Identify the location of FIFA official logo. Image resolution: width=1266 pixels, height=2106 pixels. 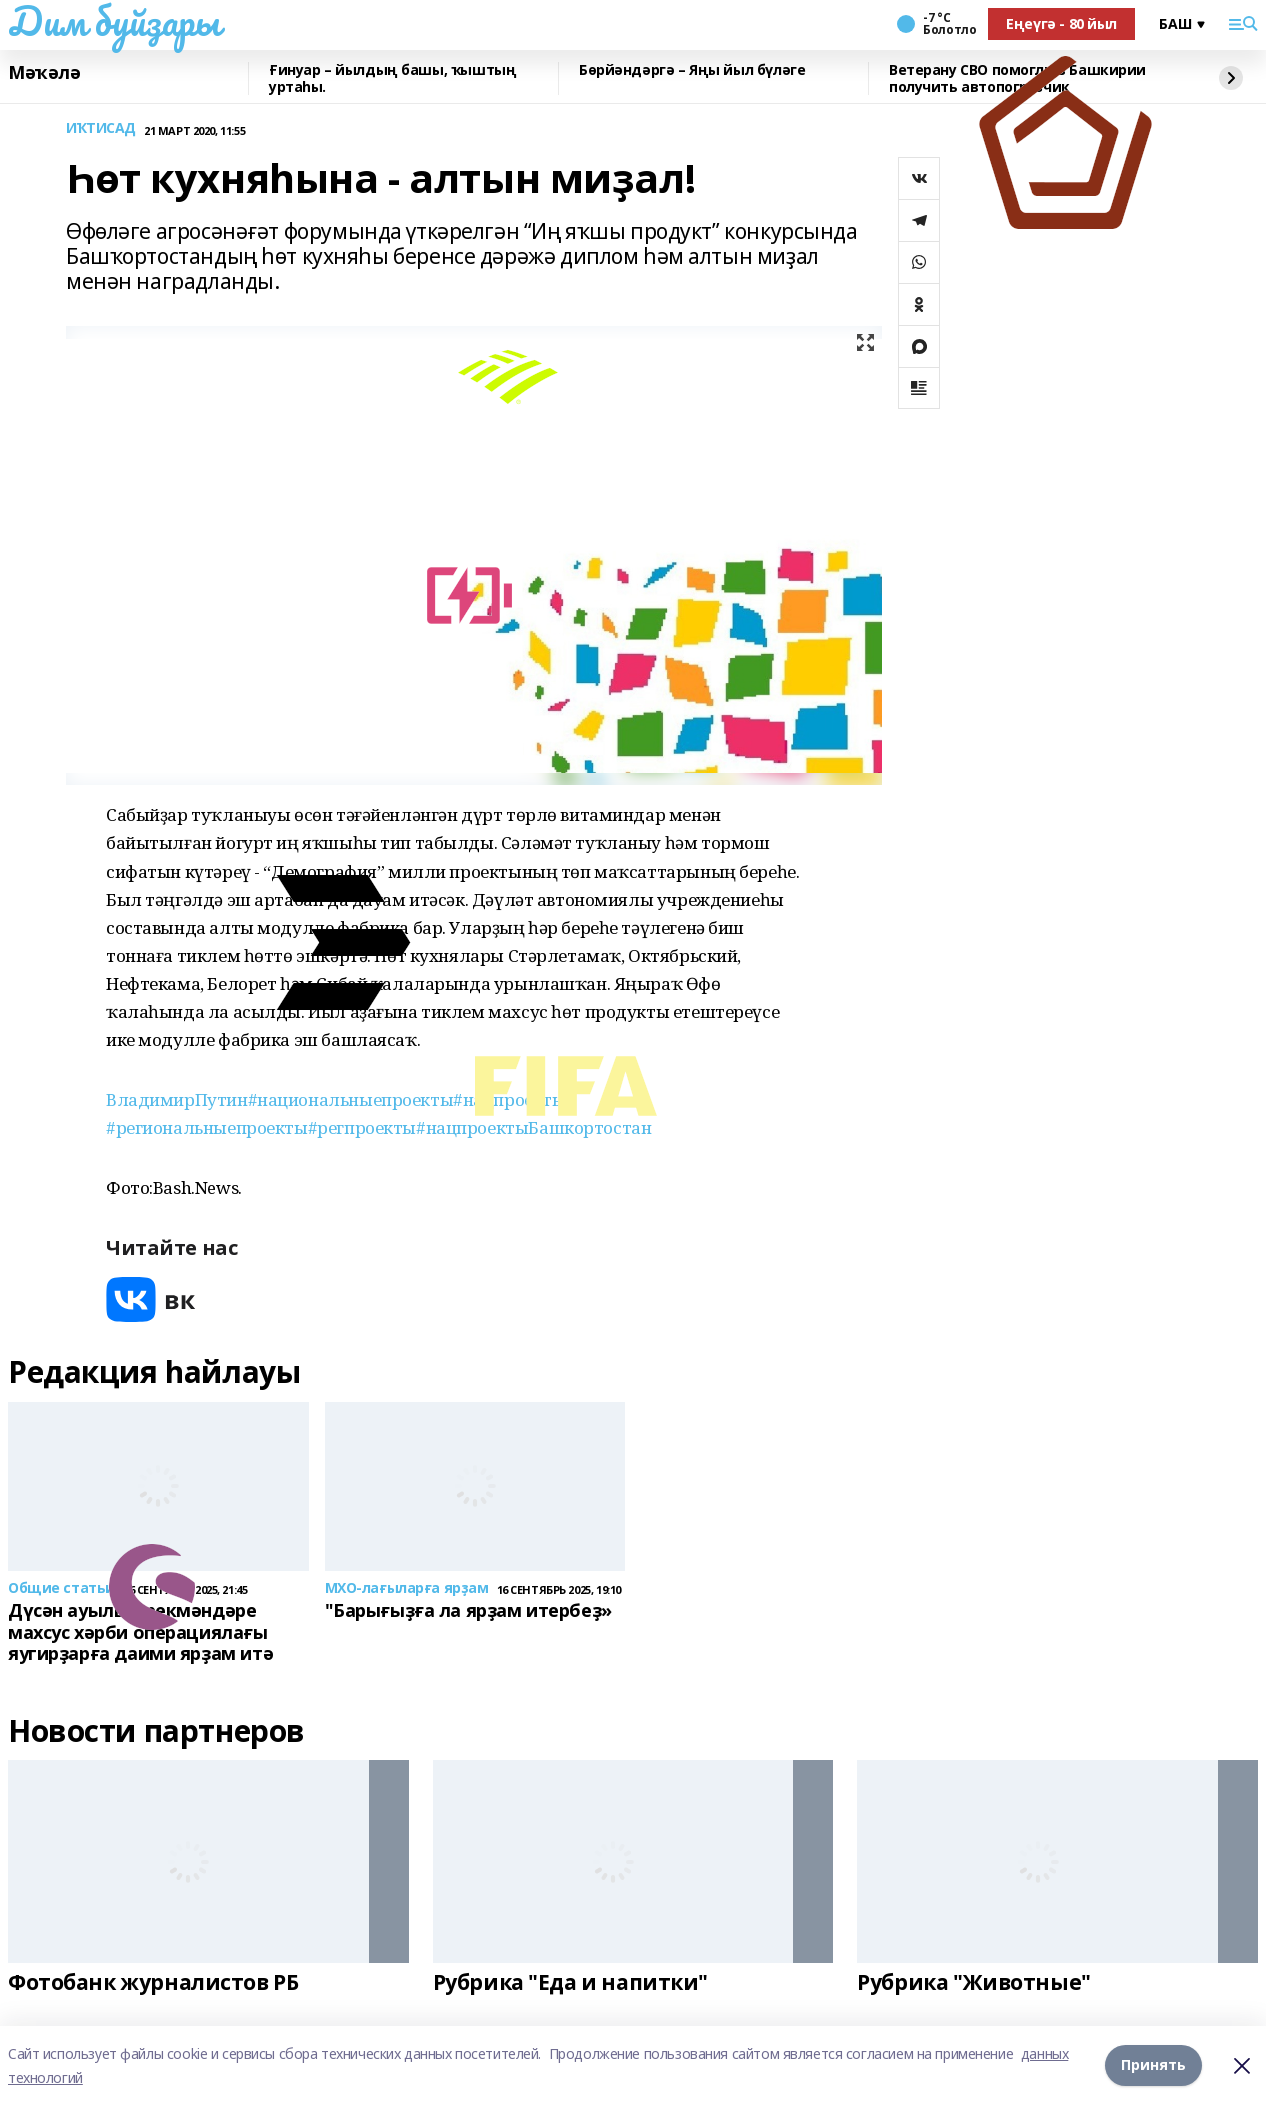
(566, 1086).